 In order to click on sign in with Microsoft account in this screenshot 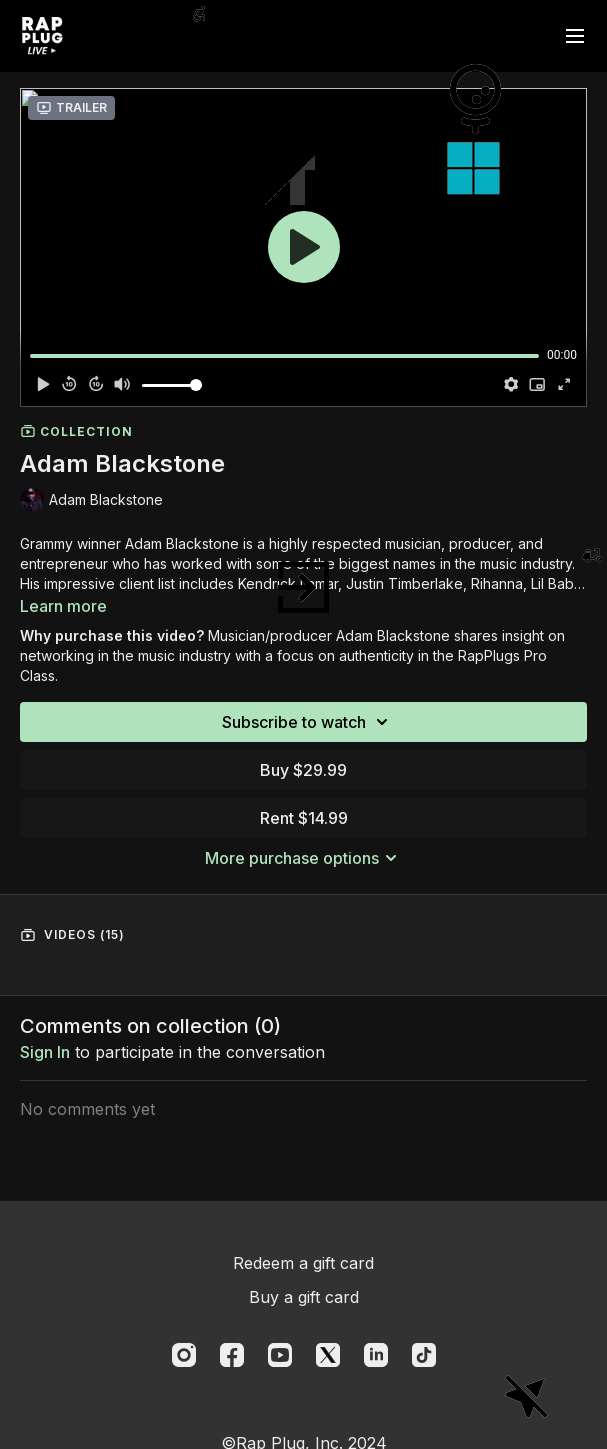, I will do `click(473, 168)`.